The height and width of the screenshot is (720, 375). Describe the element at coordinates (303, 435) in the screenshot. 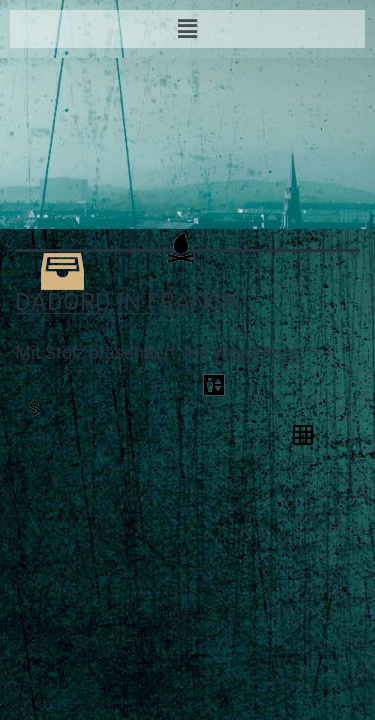

I see `toggle grid view display` at that location.